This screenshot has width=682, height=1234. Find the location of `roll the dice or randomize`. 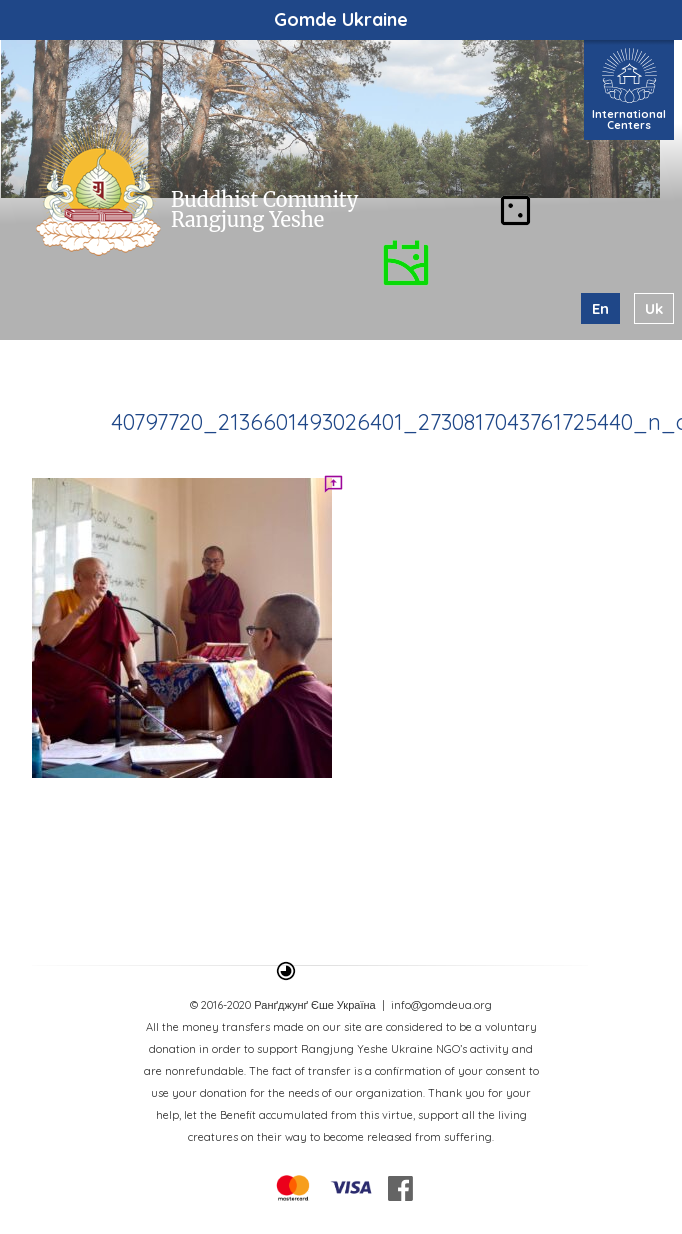

roll the dice or randomize is located at coordinates (515, 210).